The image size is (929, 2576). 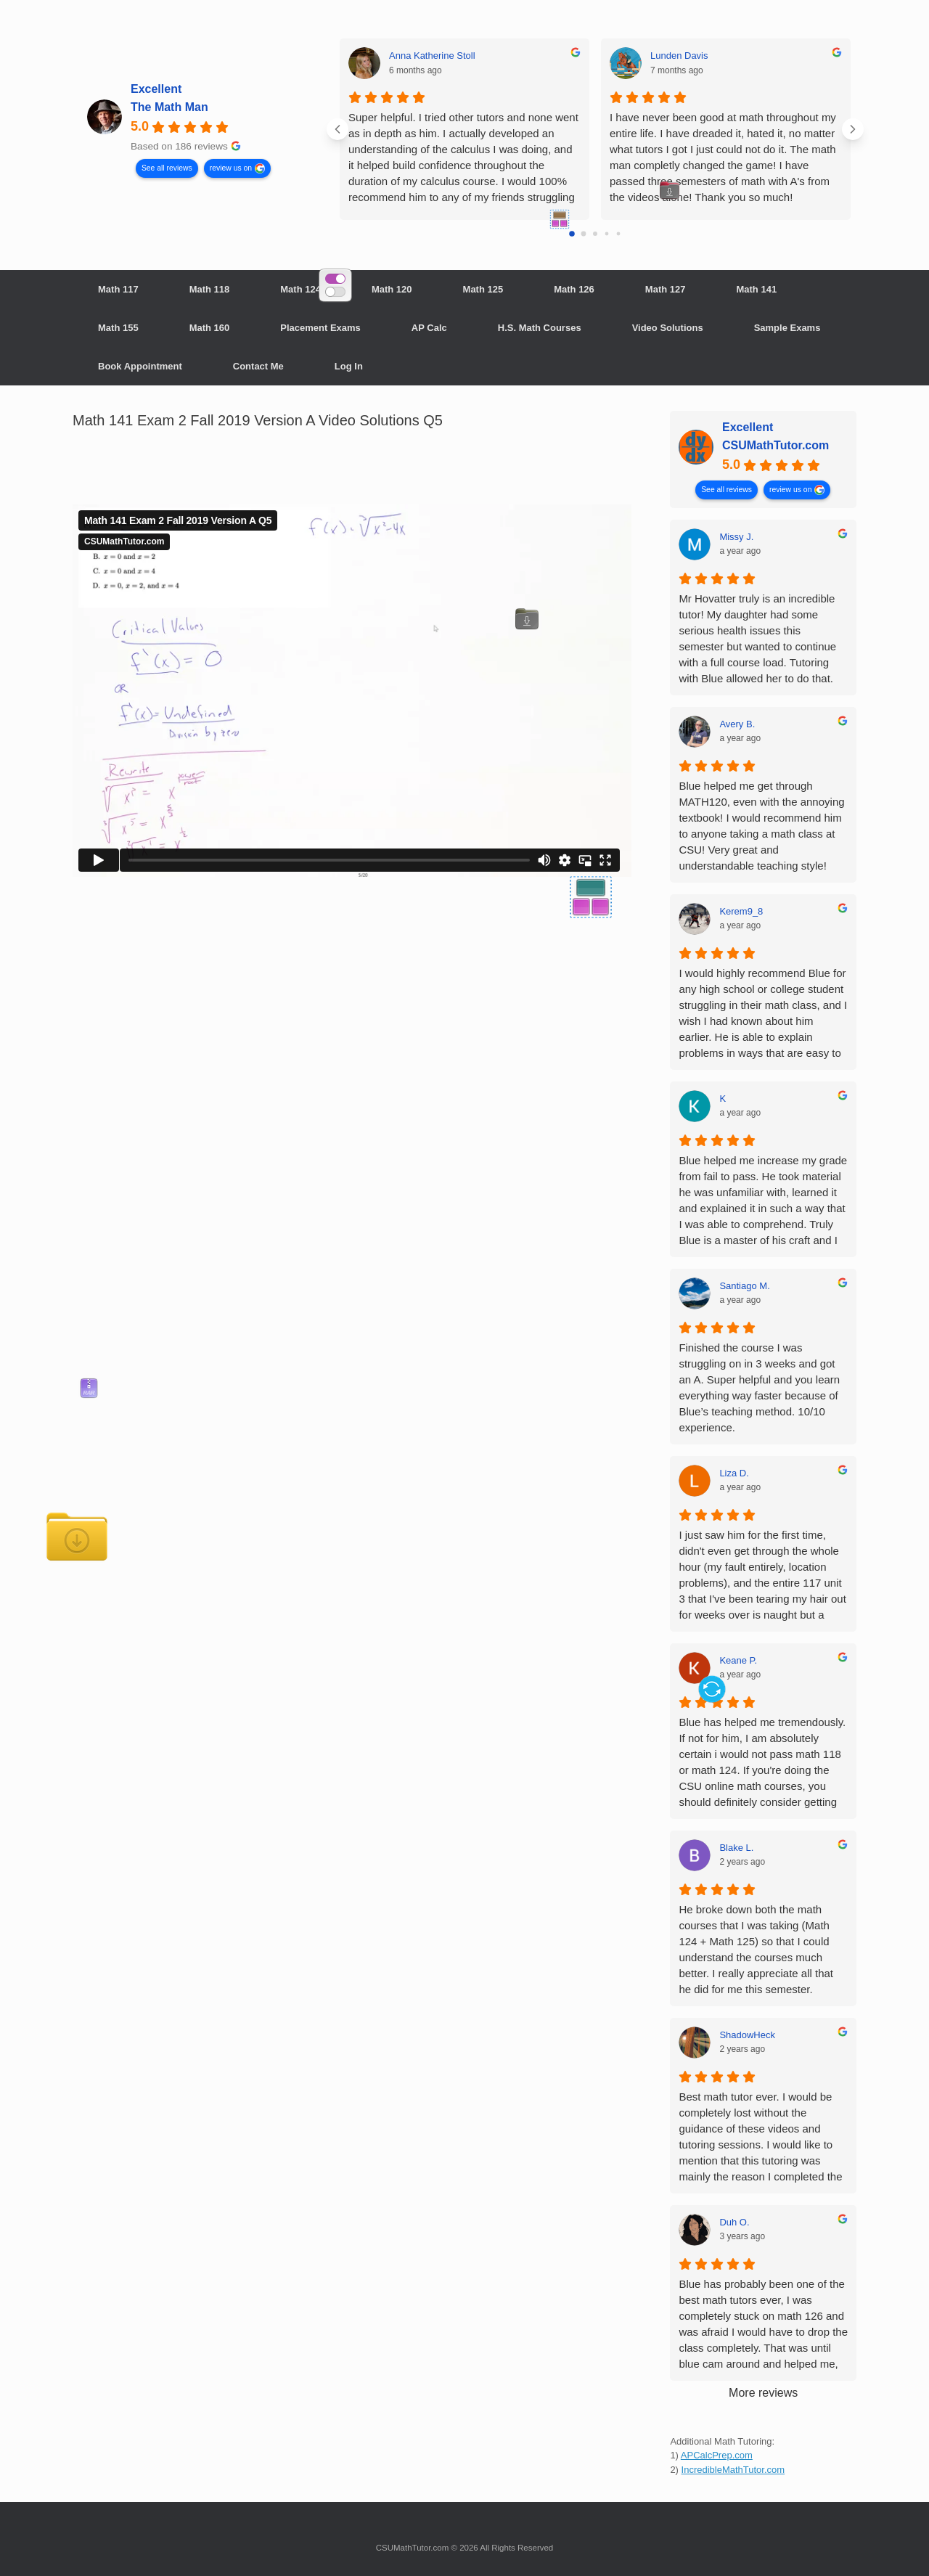 What do you see at coordinates (335, 285) in the screenshot?
I see `open system settings or preferences` at bounding box center [335, 285].